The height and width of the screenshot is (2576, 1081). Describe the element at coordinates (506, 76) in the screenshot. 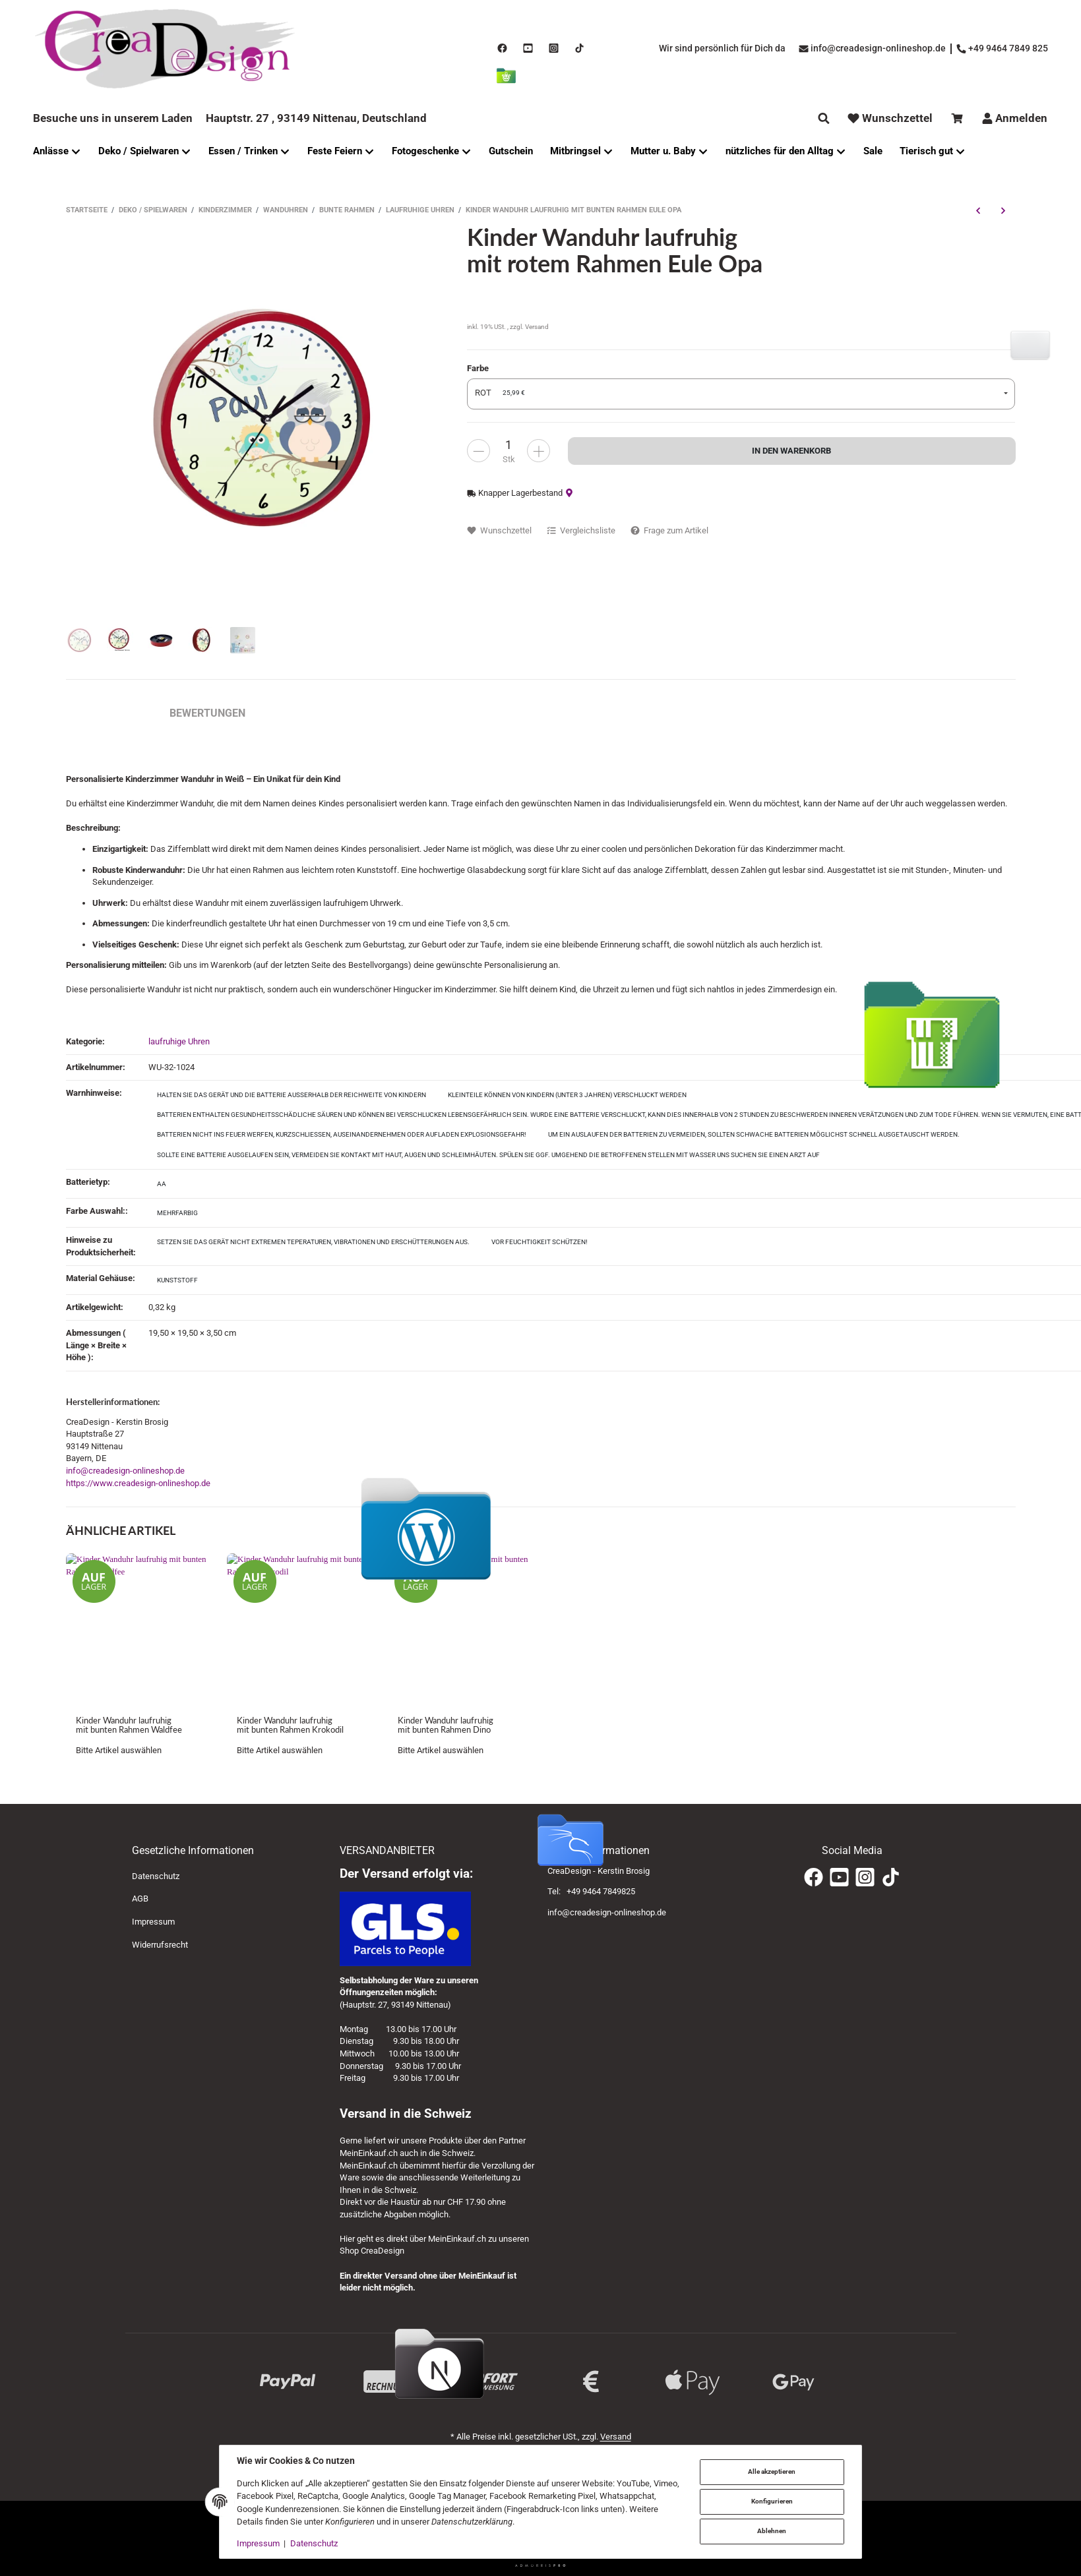

I see `open your Game Jolt games folder` at that location.